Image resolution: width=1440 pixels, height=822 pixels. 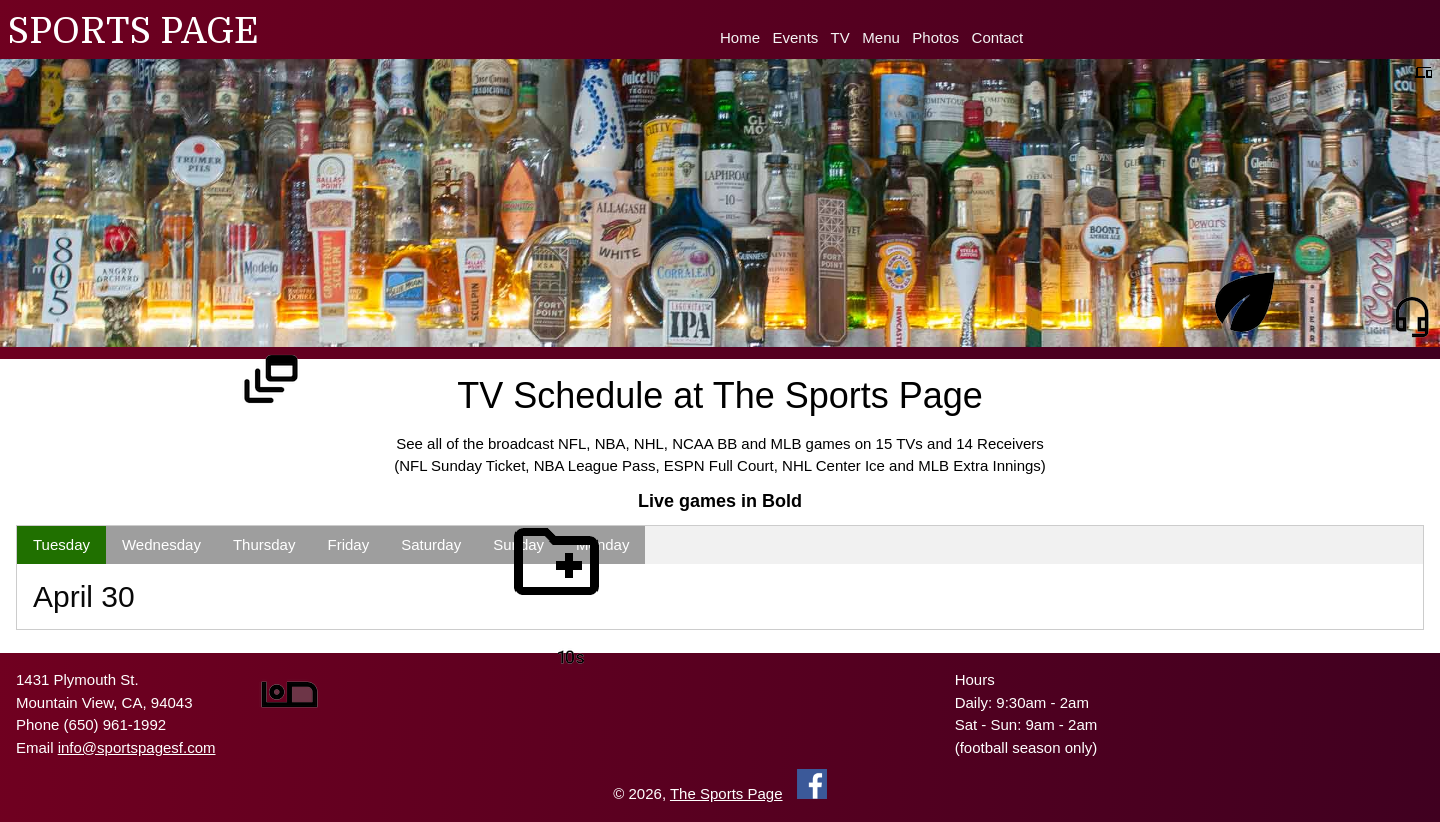 I want to click on enable eco-friendly or power-saving mode, so click(x=1245, y=302).